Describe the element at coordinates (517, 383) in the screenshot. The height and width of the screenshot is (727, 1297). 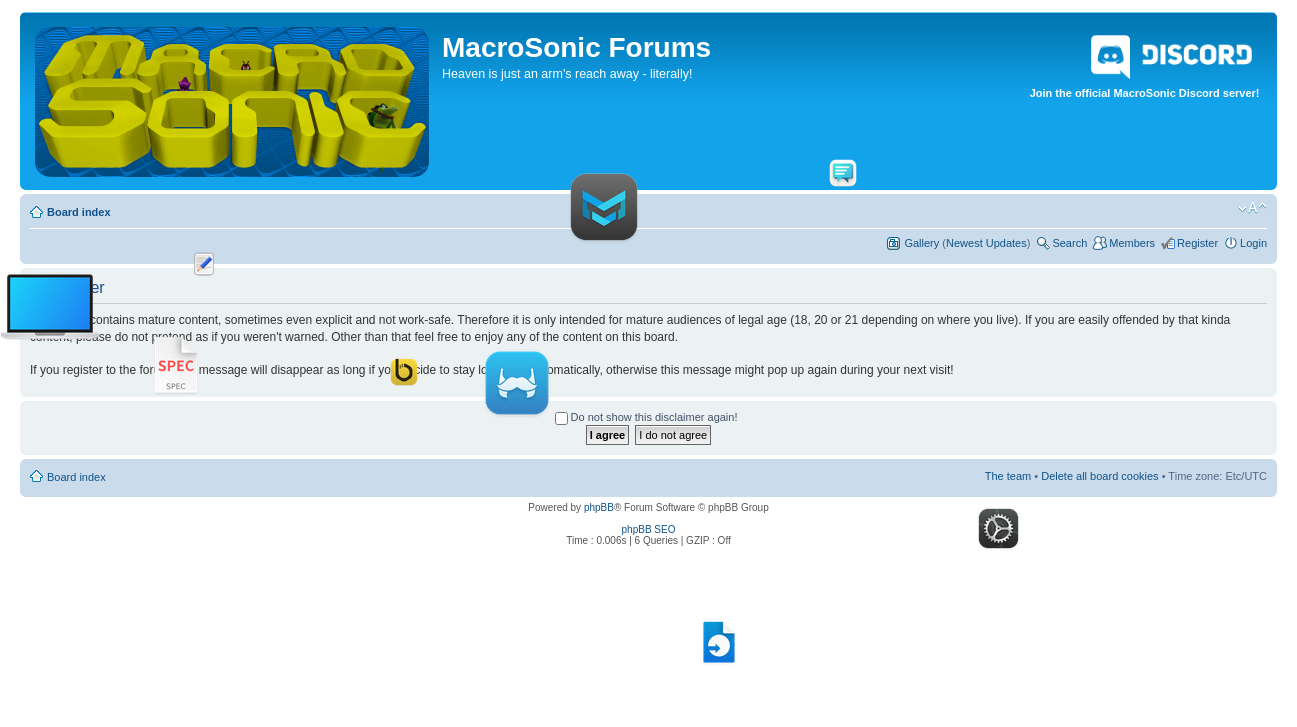
I see `open franz messaging app` at that location.